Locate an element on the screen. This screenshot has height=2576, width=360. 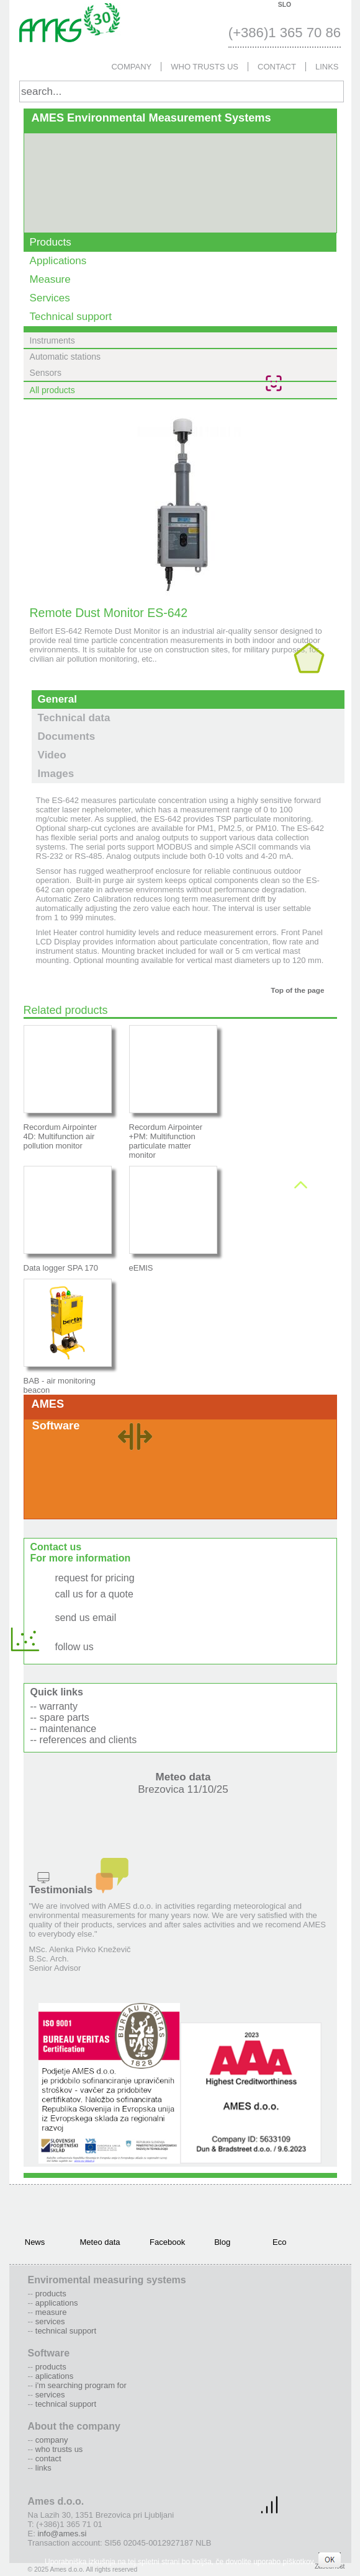
indicates strong cellular network signal is located at coordinates (272, 2503).